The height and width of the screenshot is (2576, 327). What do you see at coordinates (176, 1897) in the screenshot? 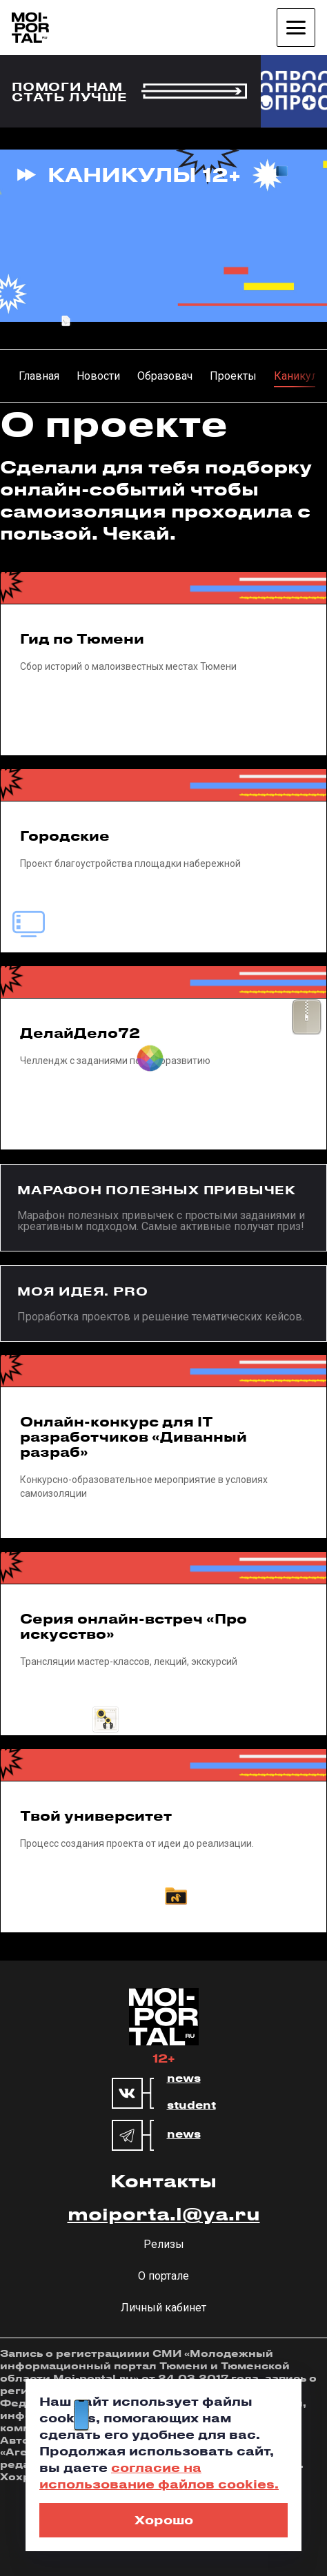
I see `open the Modo 3D modeling application folder` at bounding box center [176, 1897].